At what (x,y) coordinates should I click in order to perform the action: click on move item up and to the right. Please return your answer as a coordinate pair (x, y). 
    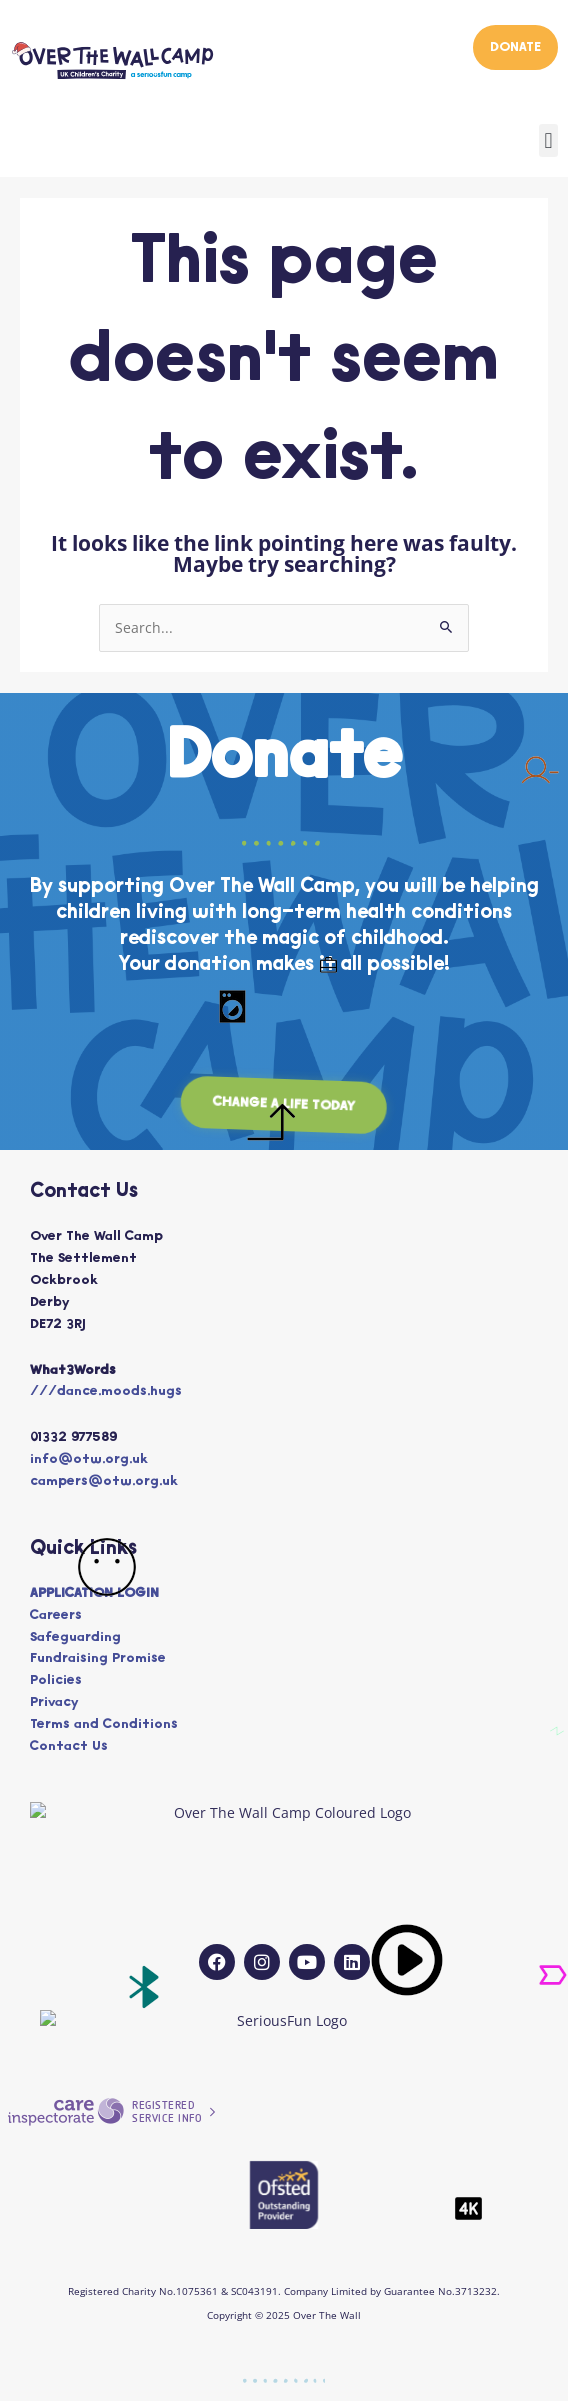
    Looking at the image, I should click on (273, 1124).